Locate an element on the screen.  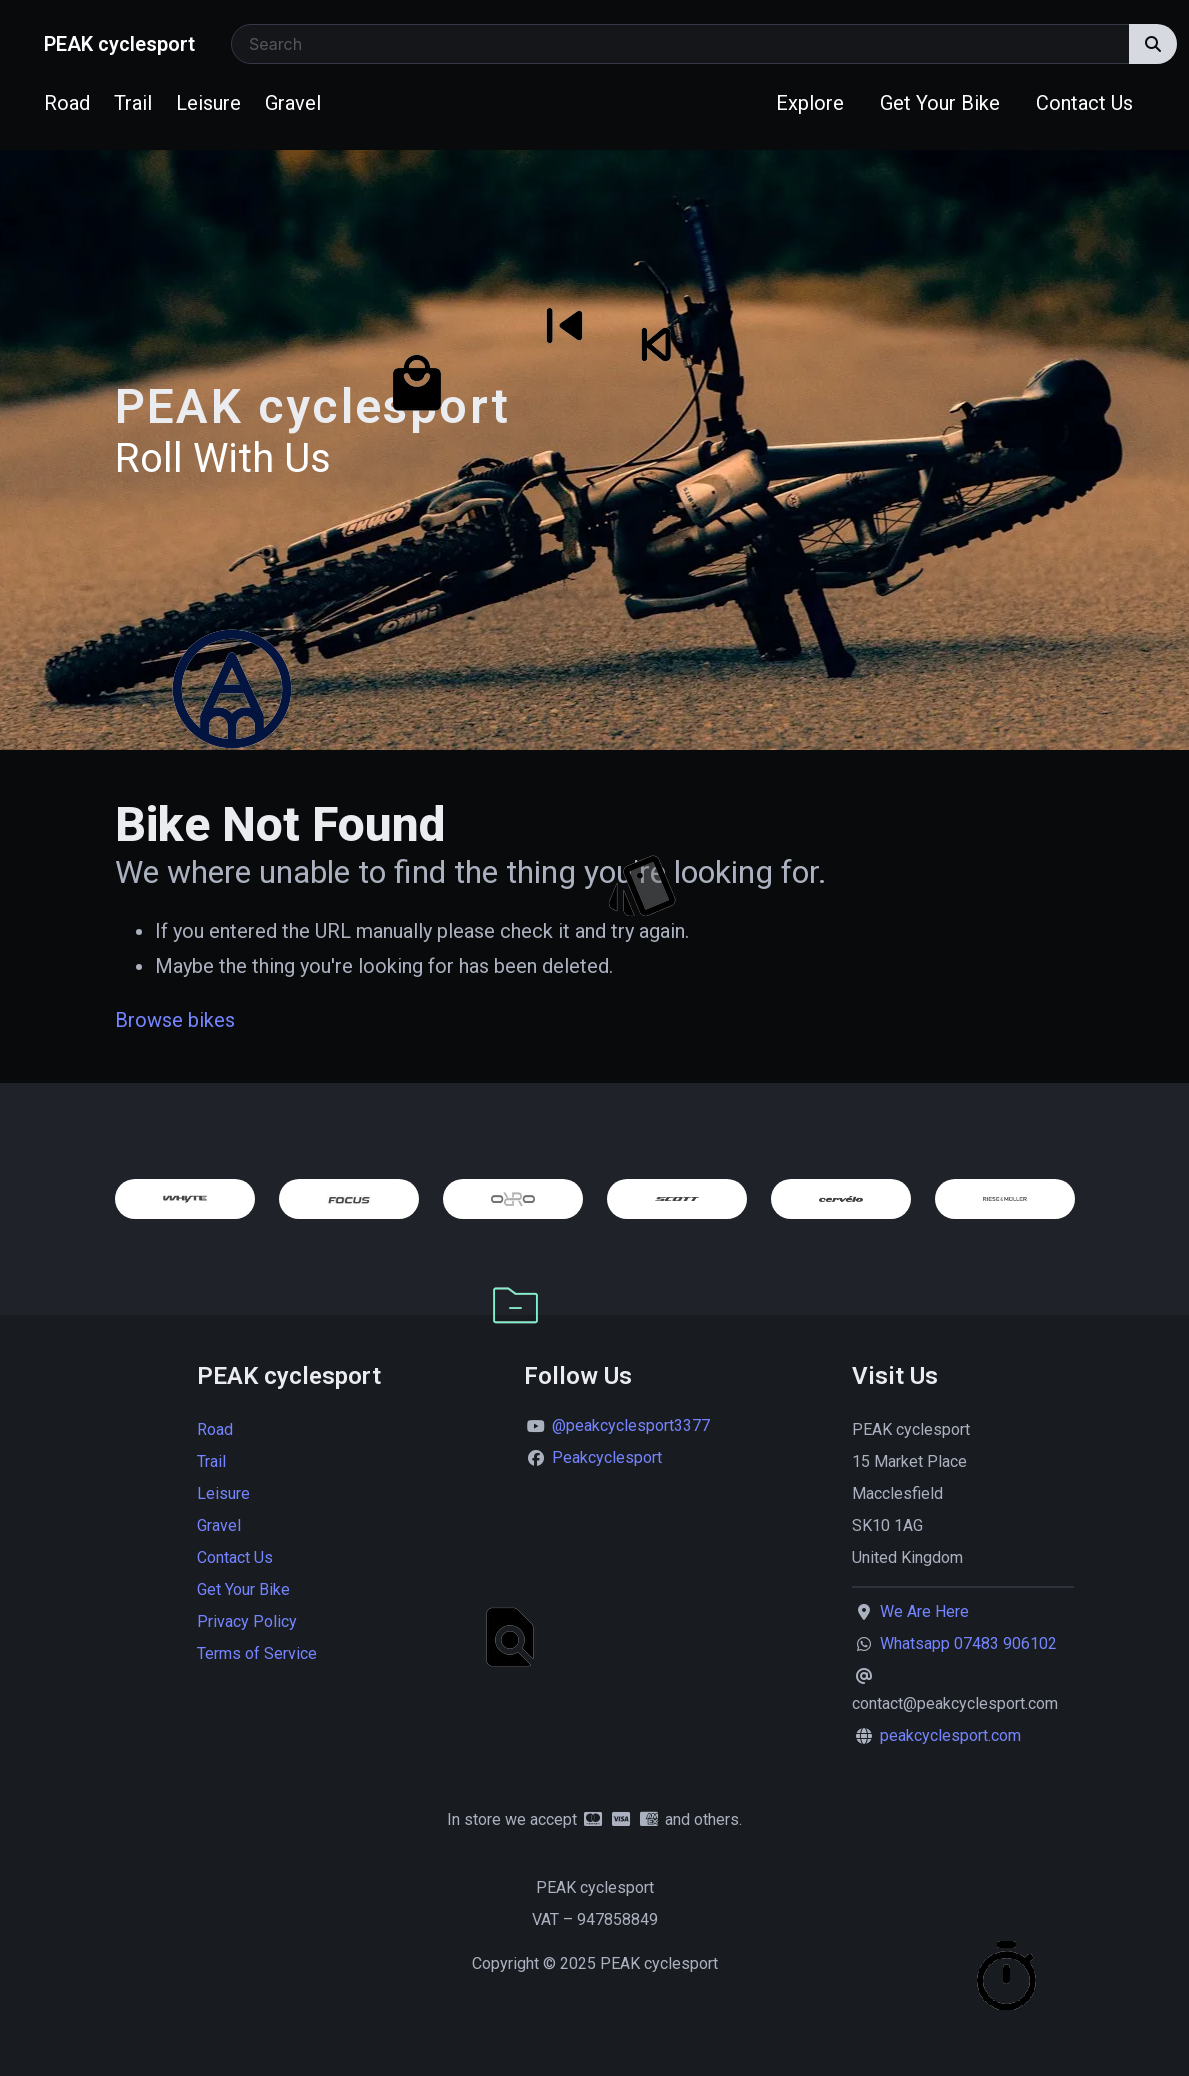
set a countdown timer is located at coordinates (1006, 1977).